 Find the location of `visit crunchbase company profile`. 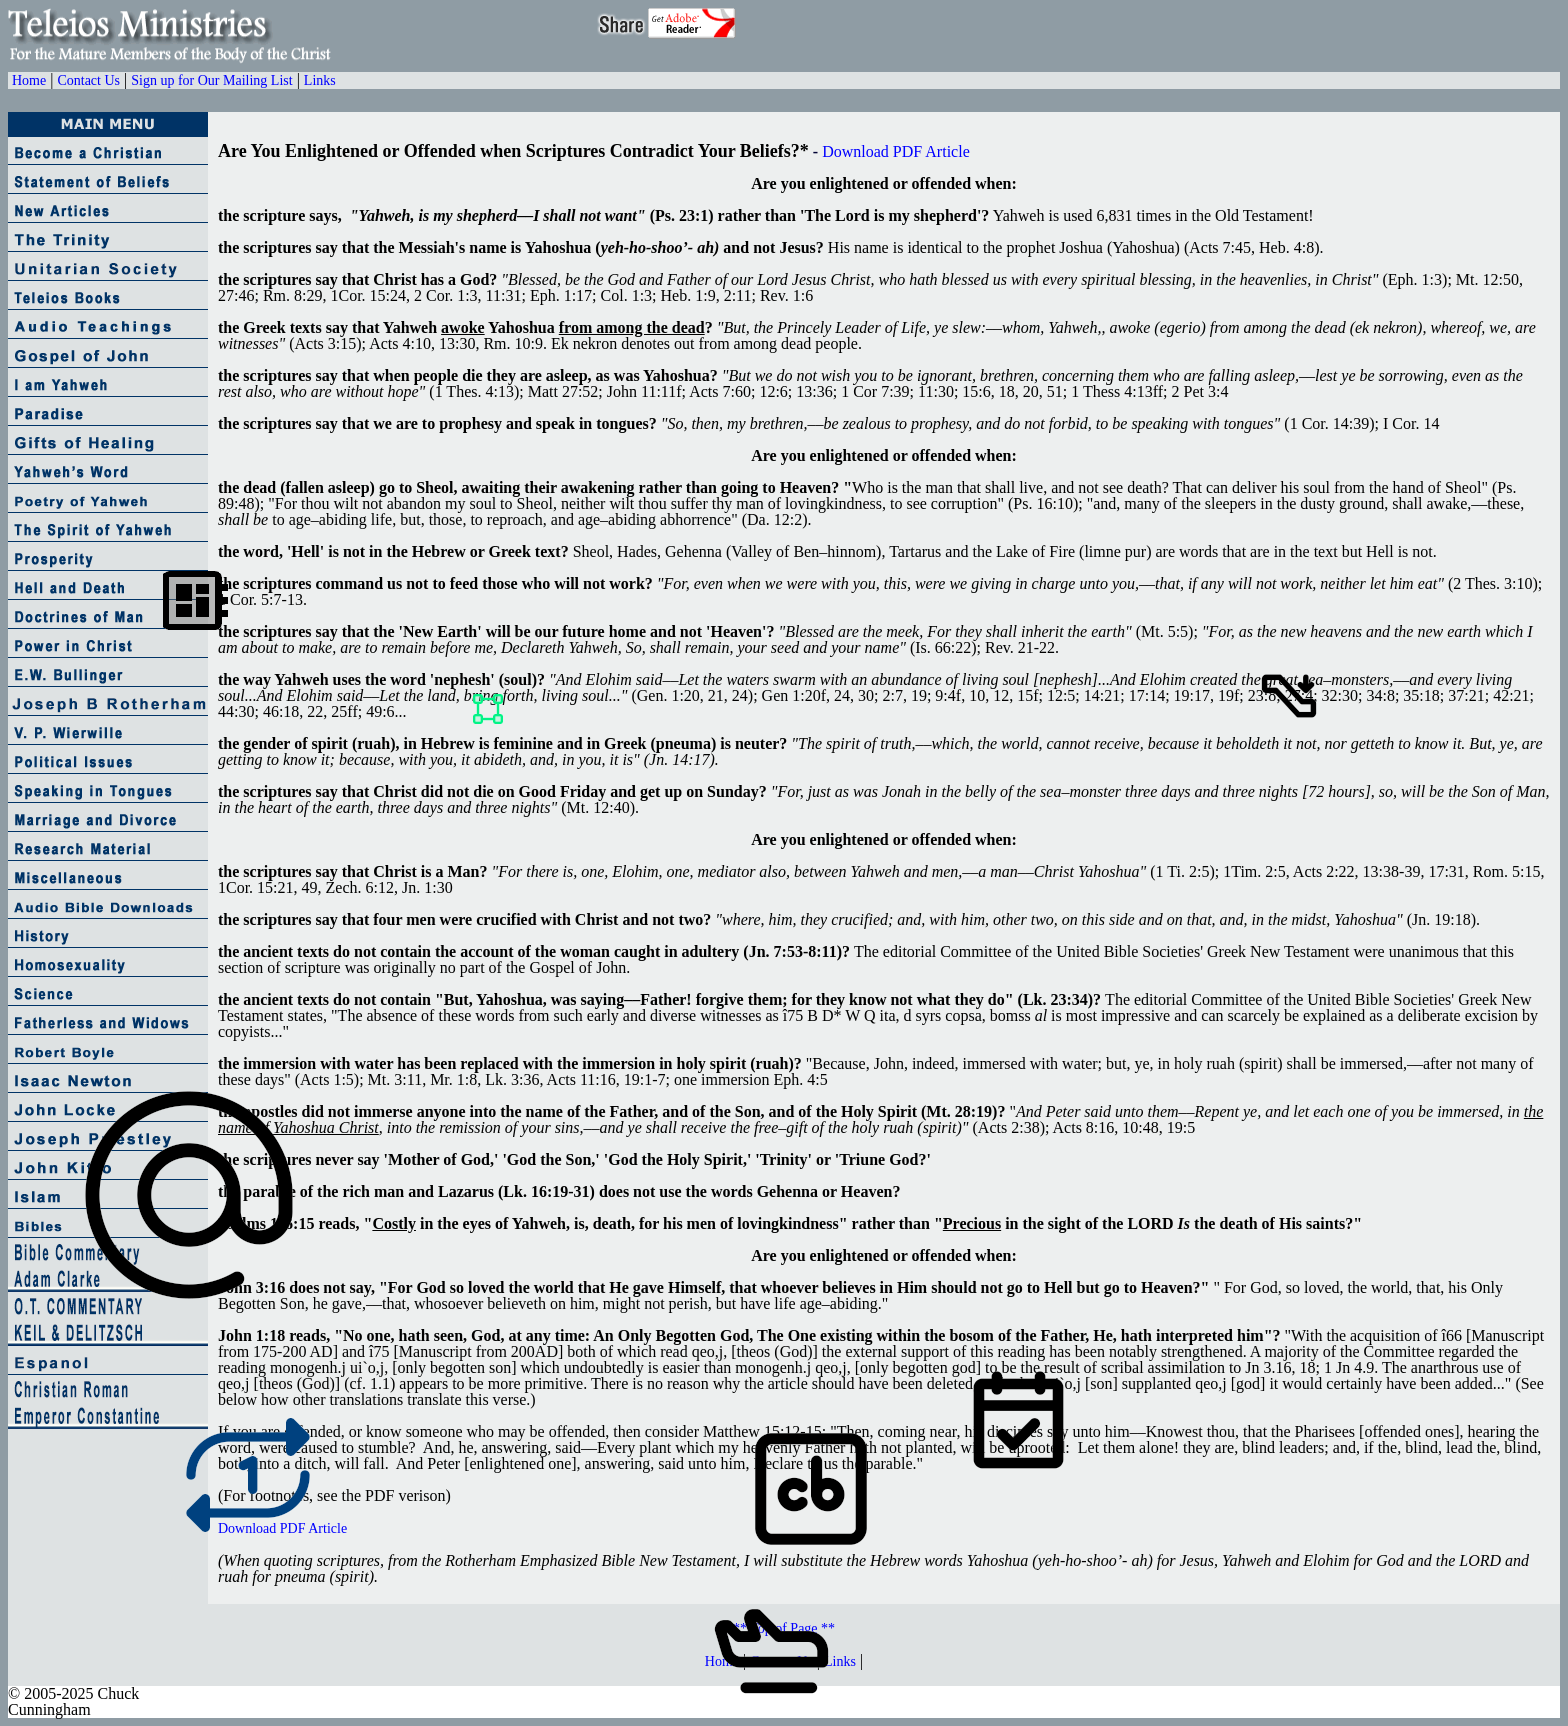

visit crunchbase company profile is located at coordinates (811, 1489).